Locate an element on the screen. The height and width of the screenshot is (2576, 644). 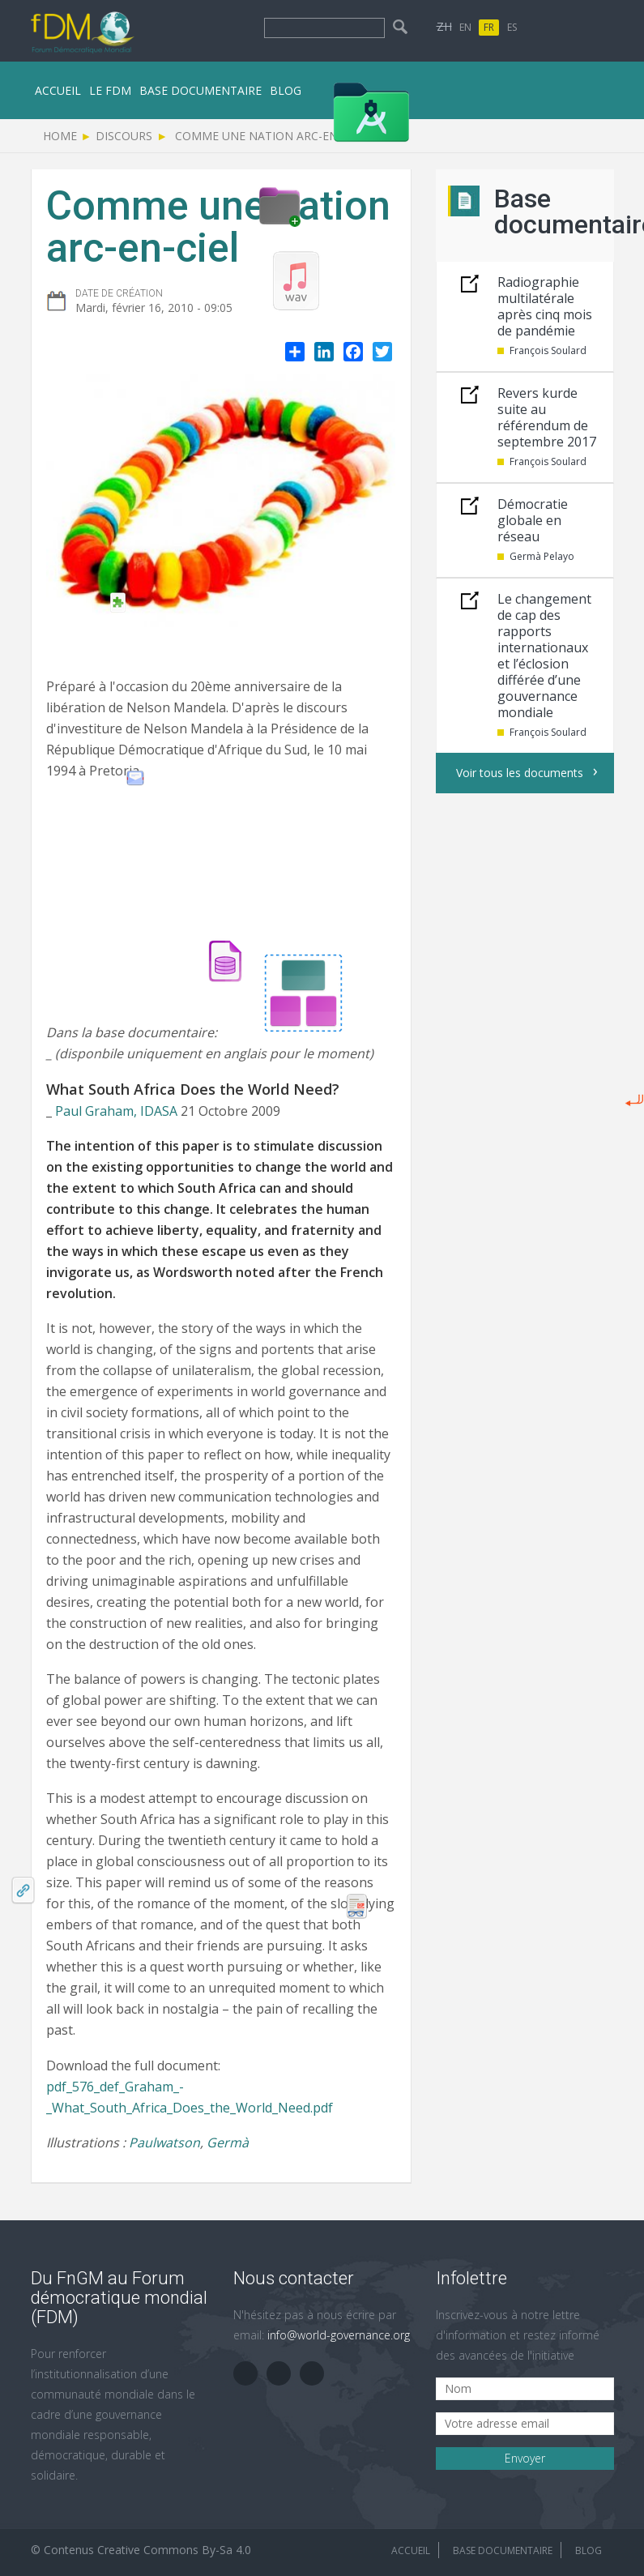
create a new folder is located at coordinates (279, 206).